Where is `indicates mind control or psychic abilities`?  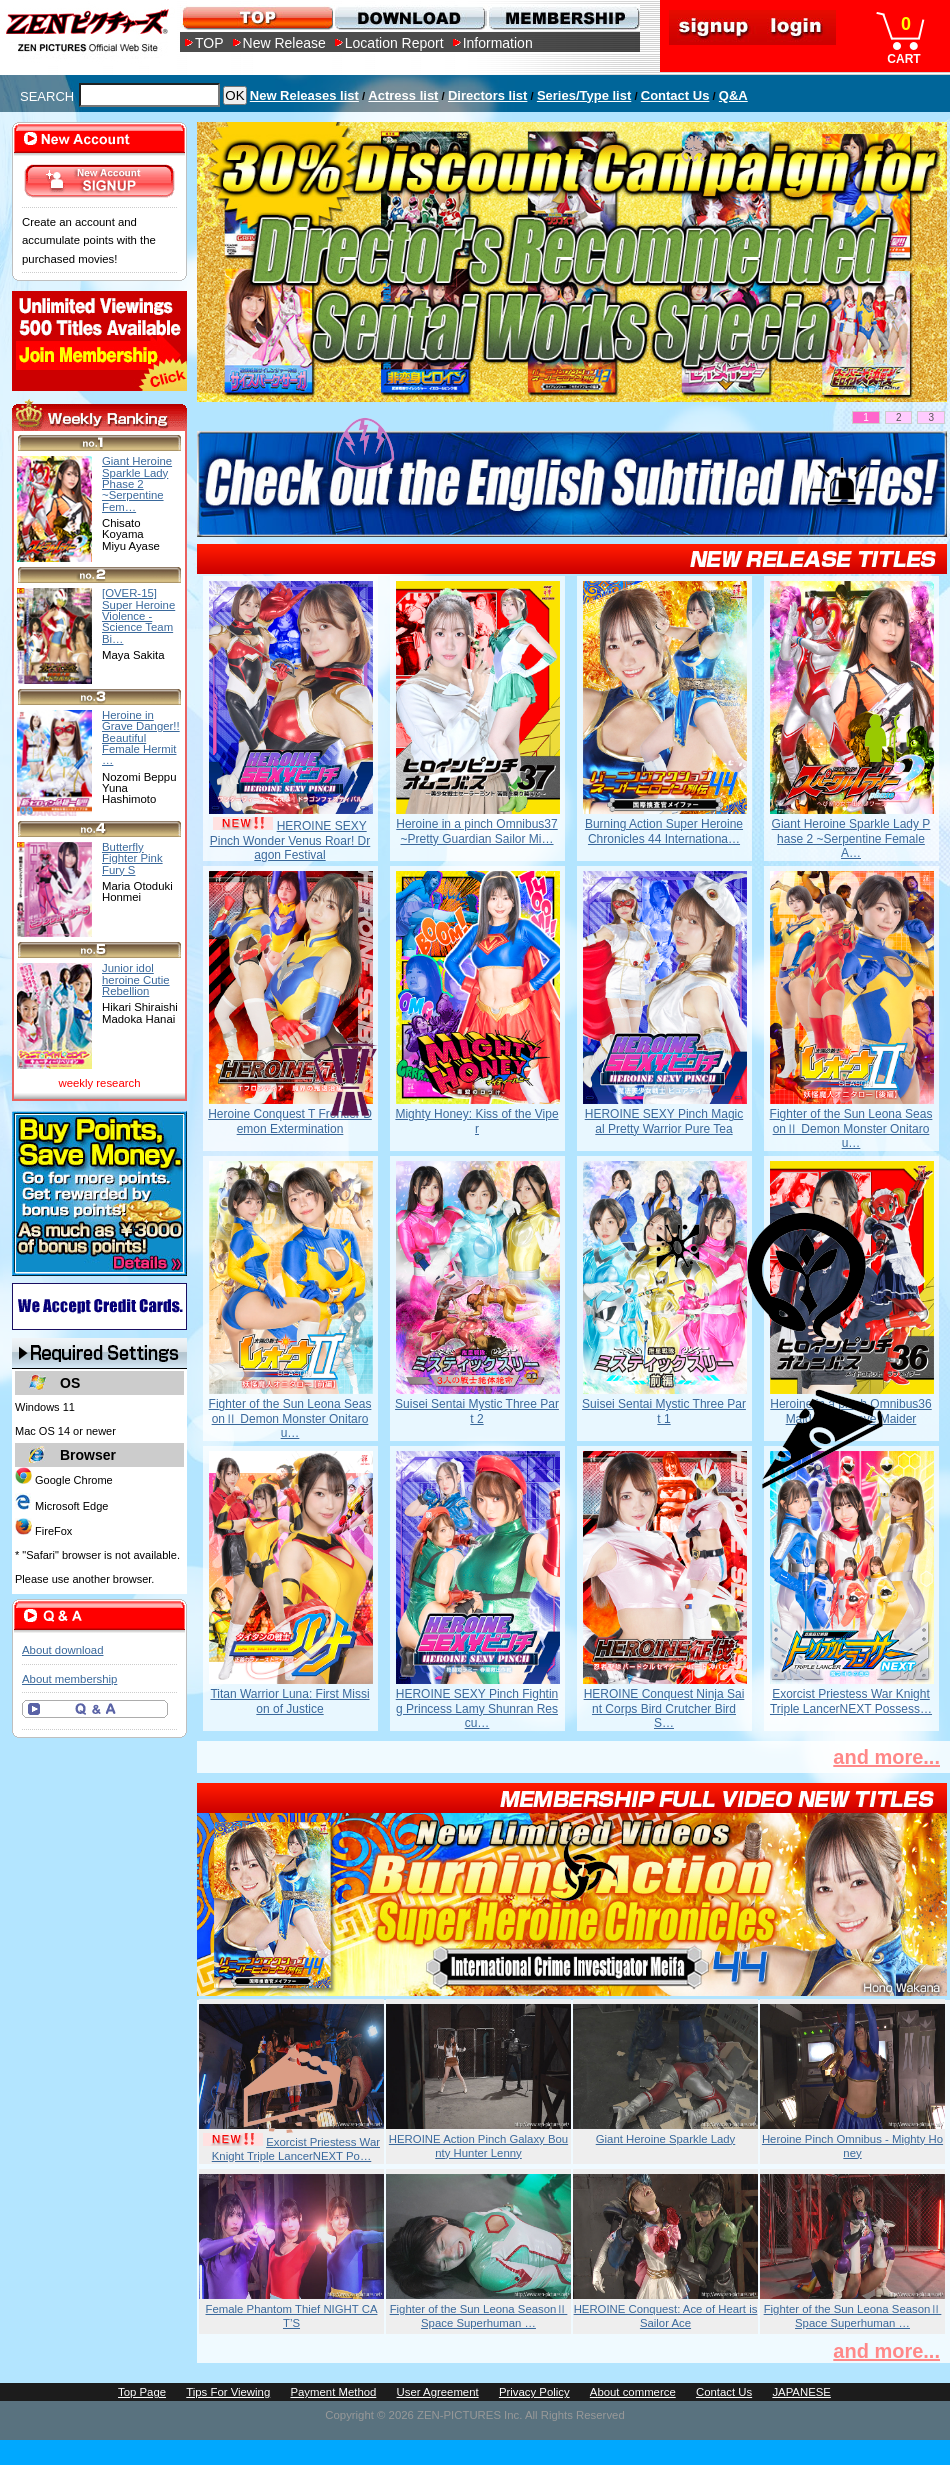
indicates mind control or psychic abilities is located at coordinates (694, 149).